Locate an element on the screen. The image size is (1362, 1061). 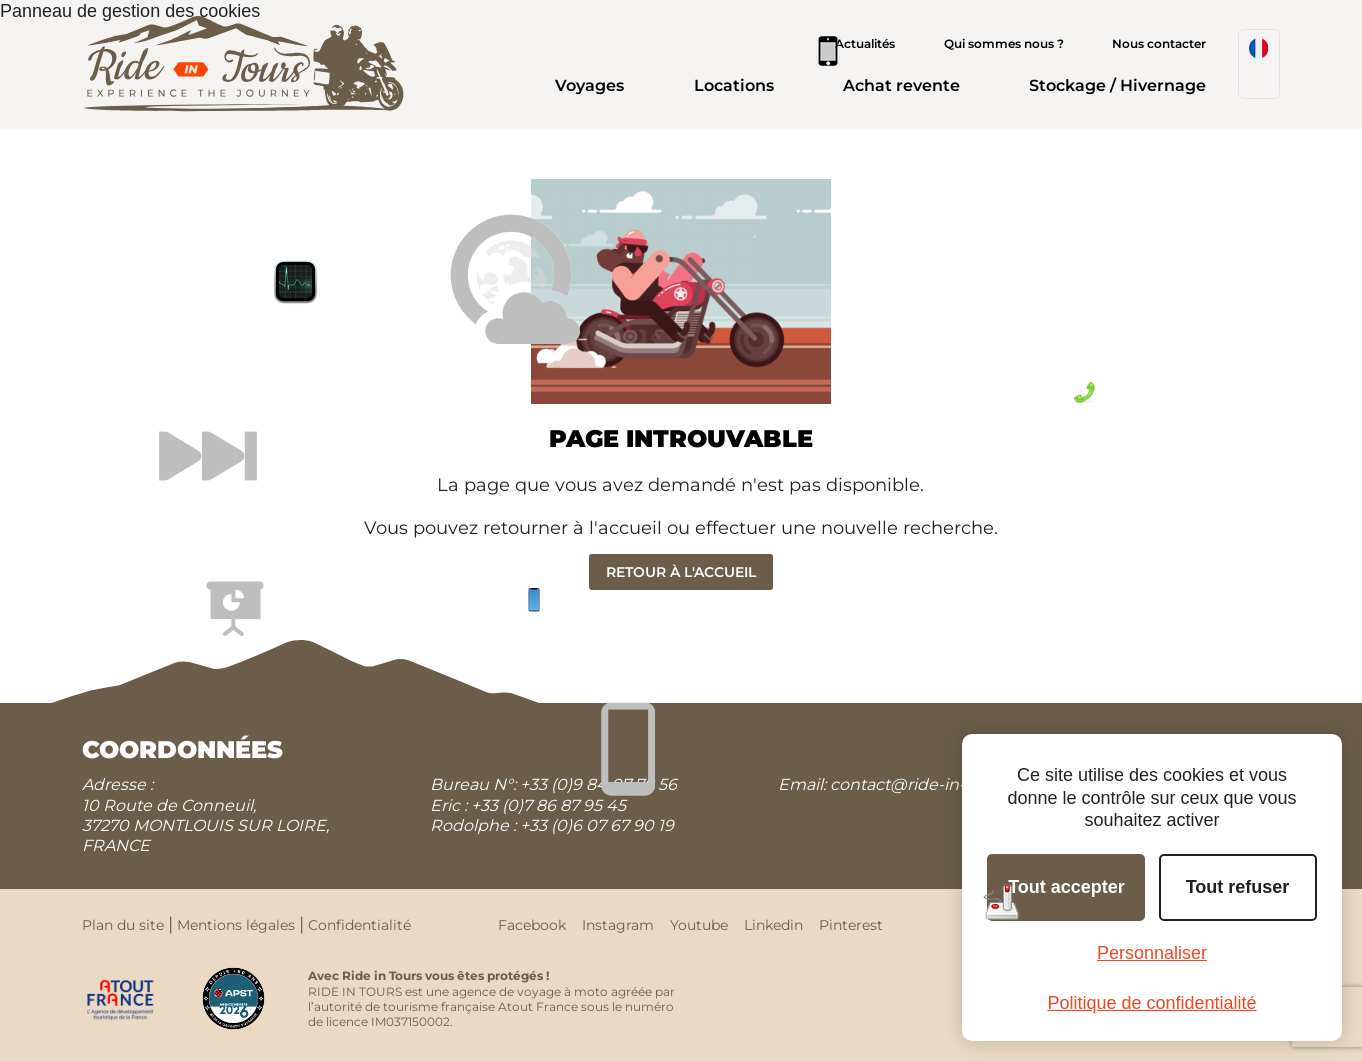
open or view a presentation file is located at coordinates (235, 606).